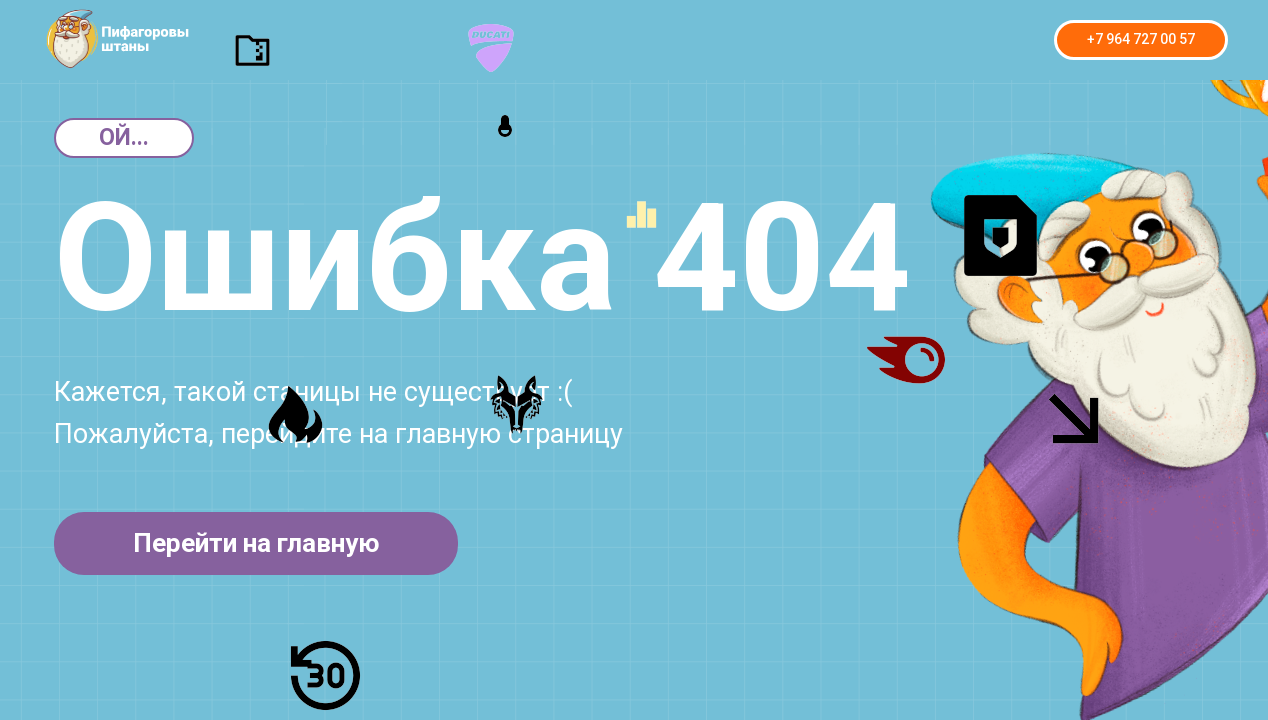  What do you see at coordinates (325, 675) in the screenshot?
I see `rewind 30 seconds` at bounding box center [325, 675].